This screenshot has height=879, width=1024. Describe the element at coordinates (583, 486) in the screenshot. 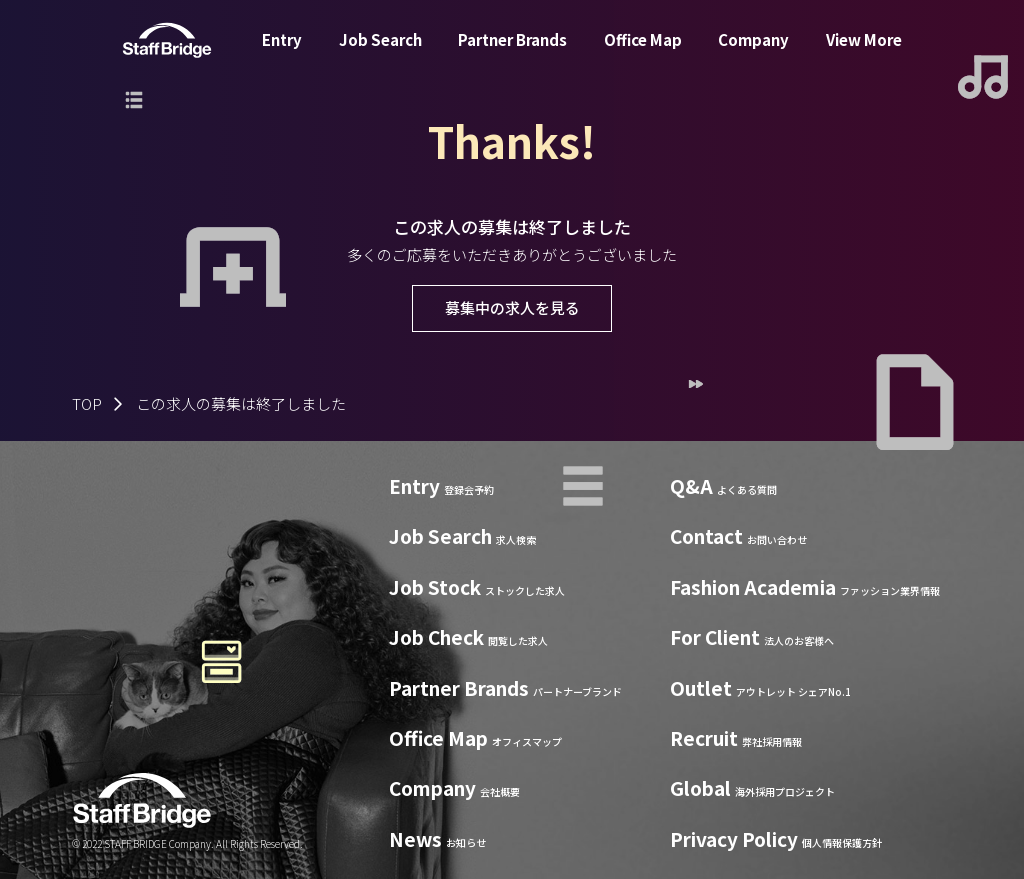

I see `open the main menu` at that location.